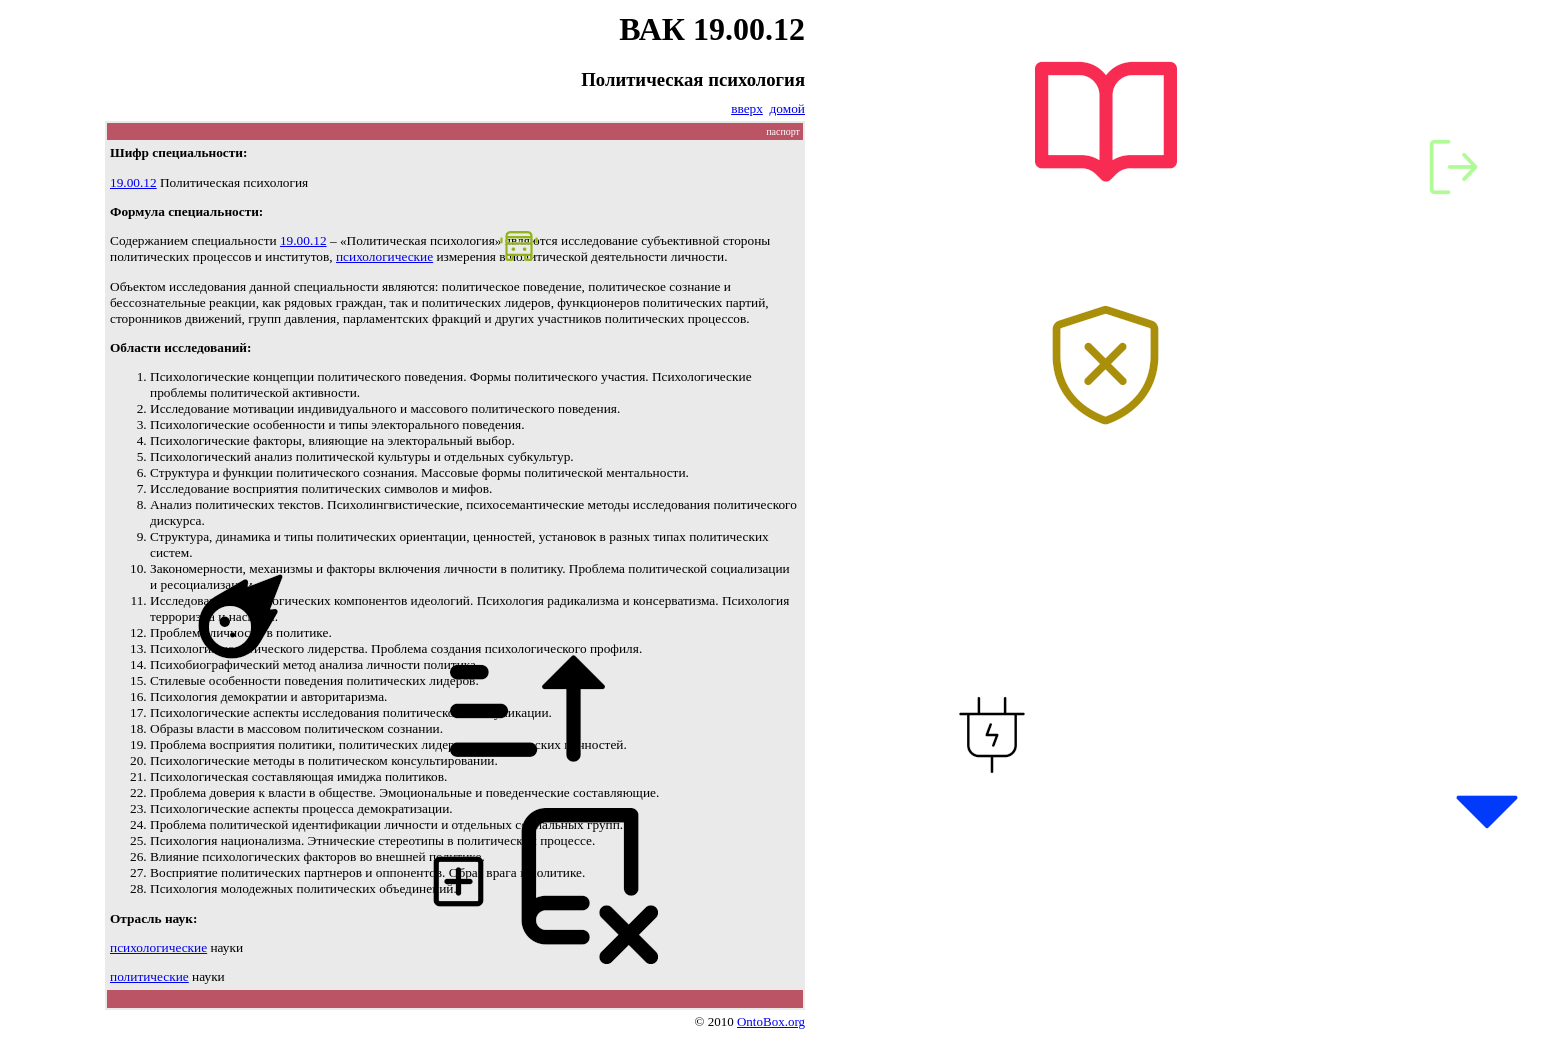  I want to click on add a new file to the diff, so click(458, 881).